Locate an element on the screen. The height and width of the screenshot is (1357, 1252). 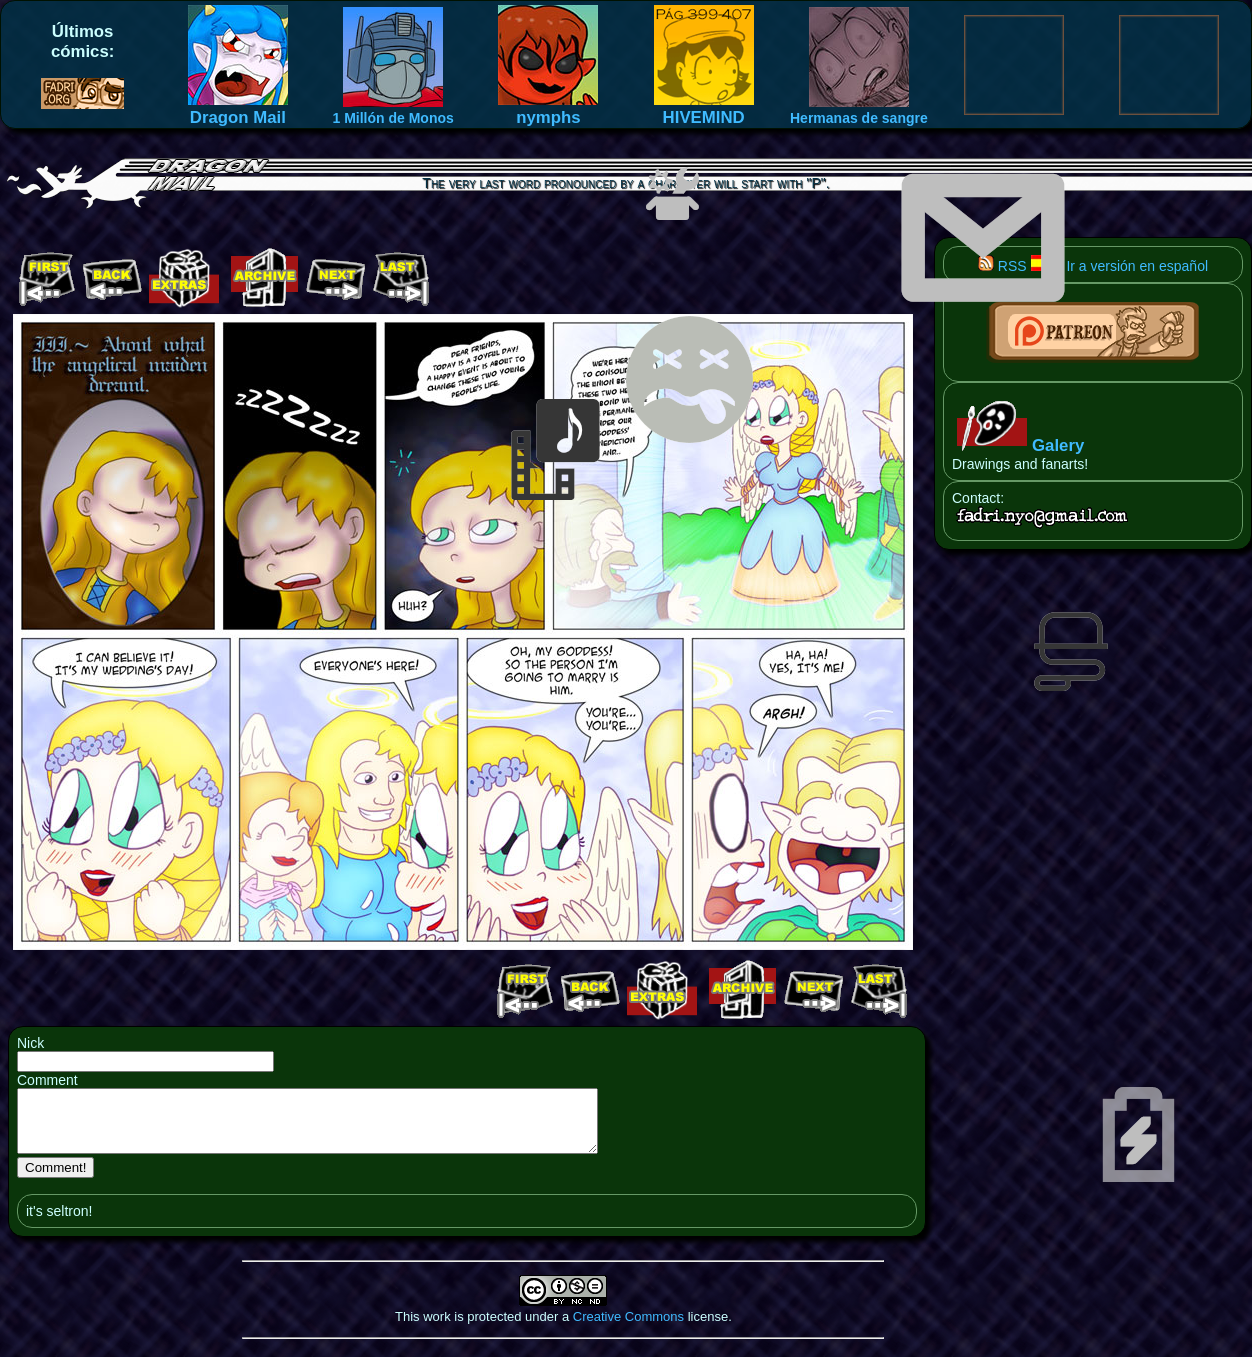
connect to a USB dock or hub is located at coordinates (1071, 649).